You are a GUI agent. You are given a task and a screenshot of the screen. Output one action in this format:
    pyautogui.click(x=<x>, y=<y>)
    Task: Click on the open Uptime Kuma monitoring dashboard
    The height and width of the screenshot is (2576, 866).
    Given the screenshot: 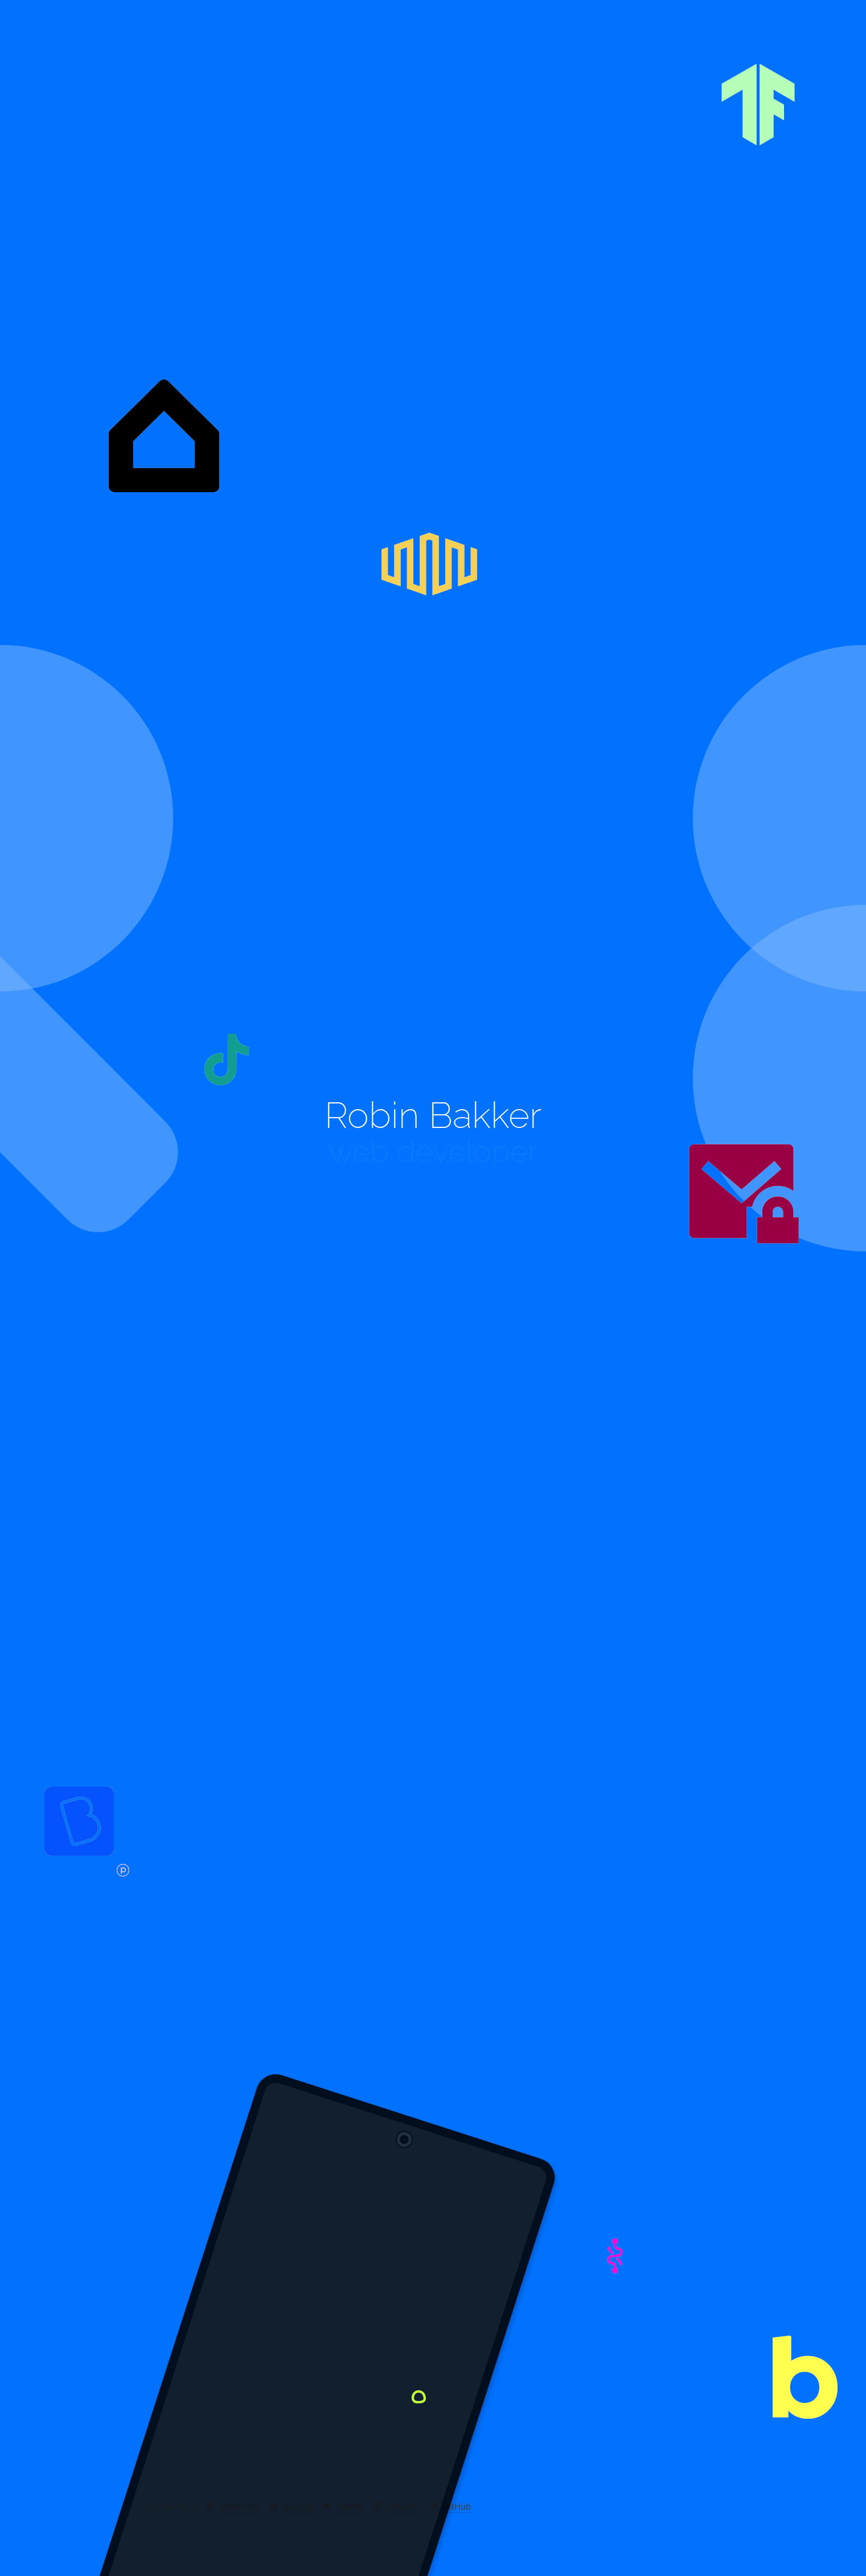 What is the action you would take?
    pyautogui.click(x=418, y=2397)
    